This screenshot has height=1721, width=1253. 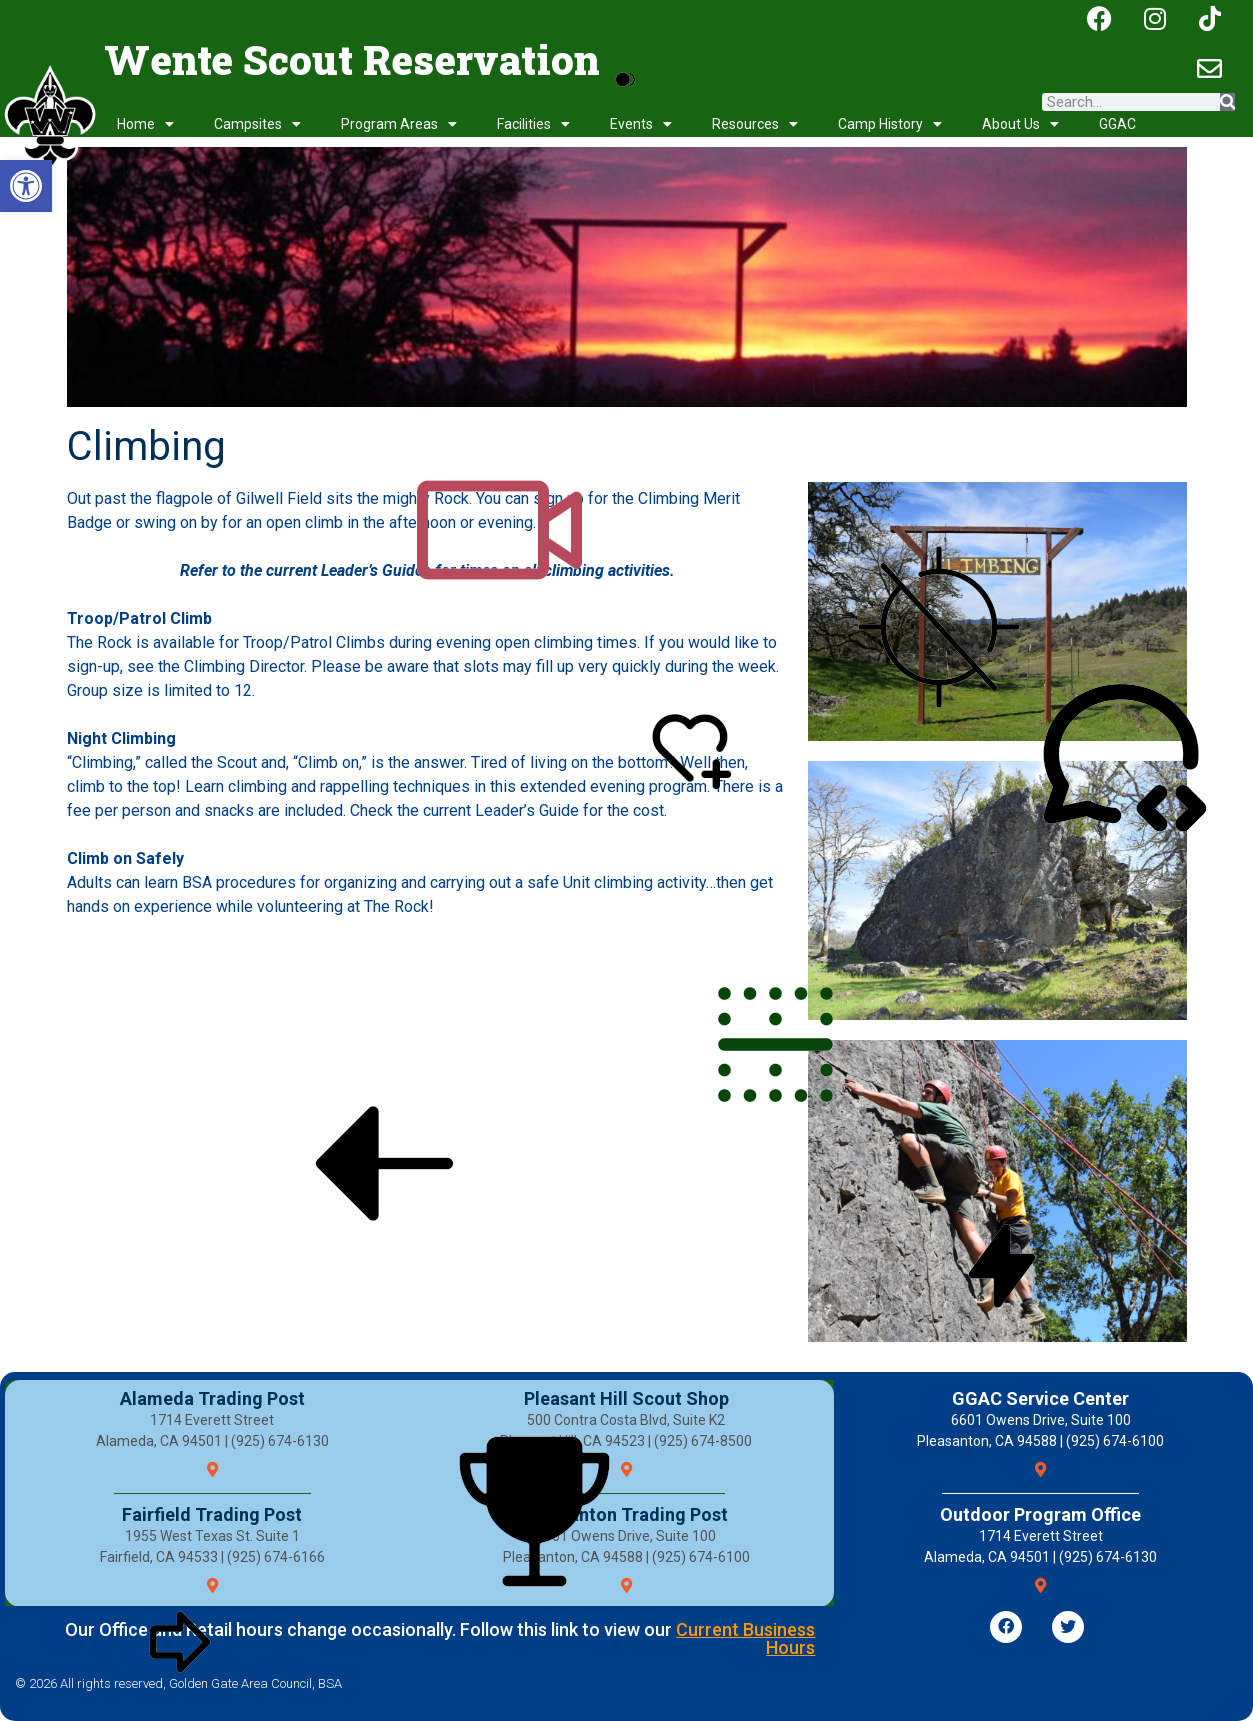 I want to click on location services disabled, so click(x=939, y=627).